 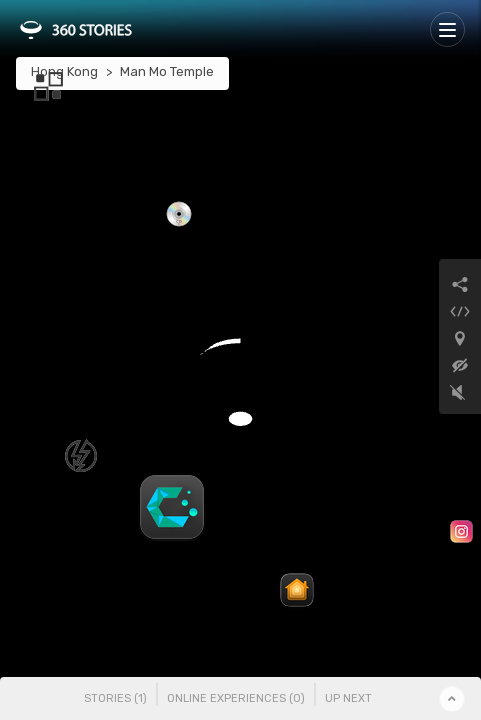 What do you see at coordinates (297, 590) in the screenshot?
I see `open the home app` at bounding box center [297, 590].